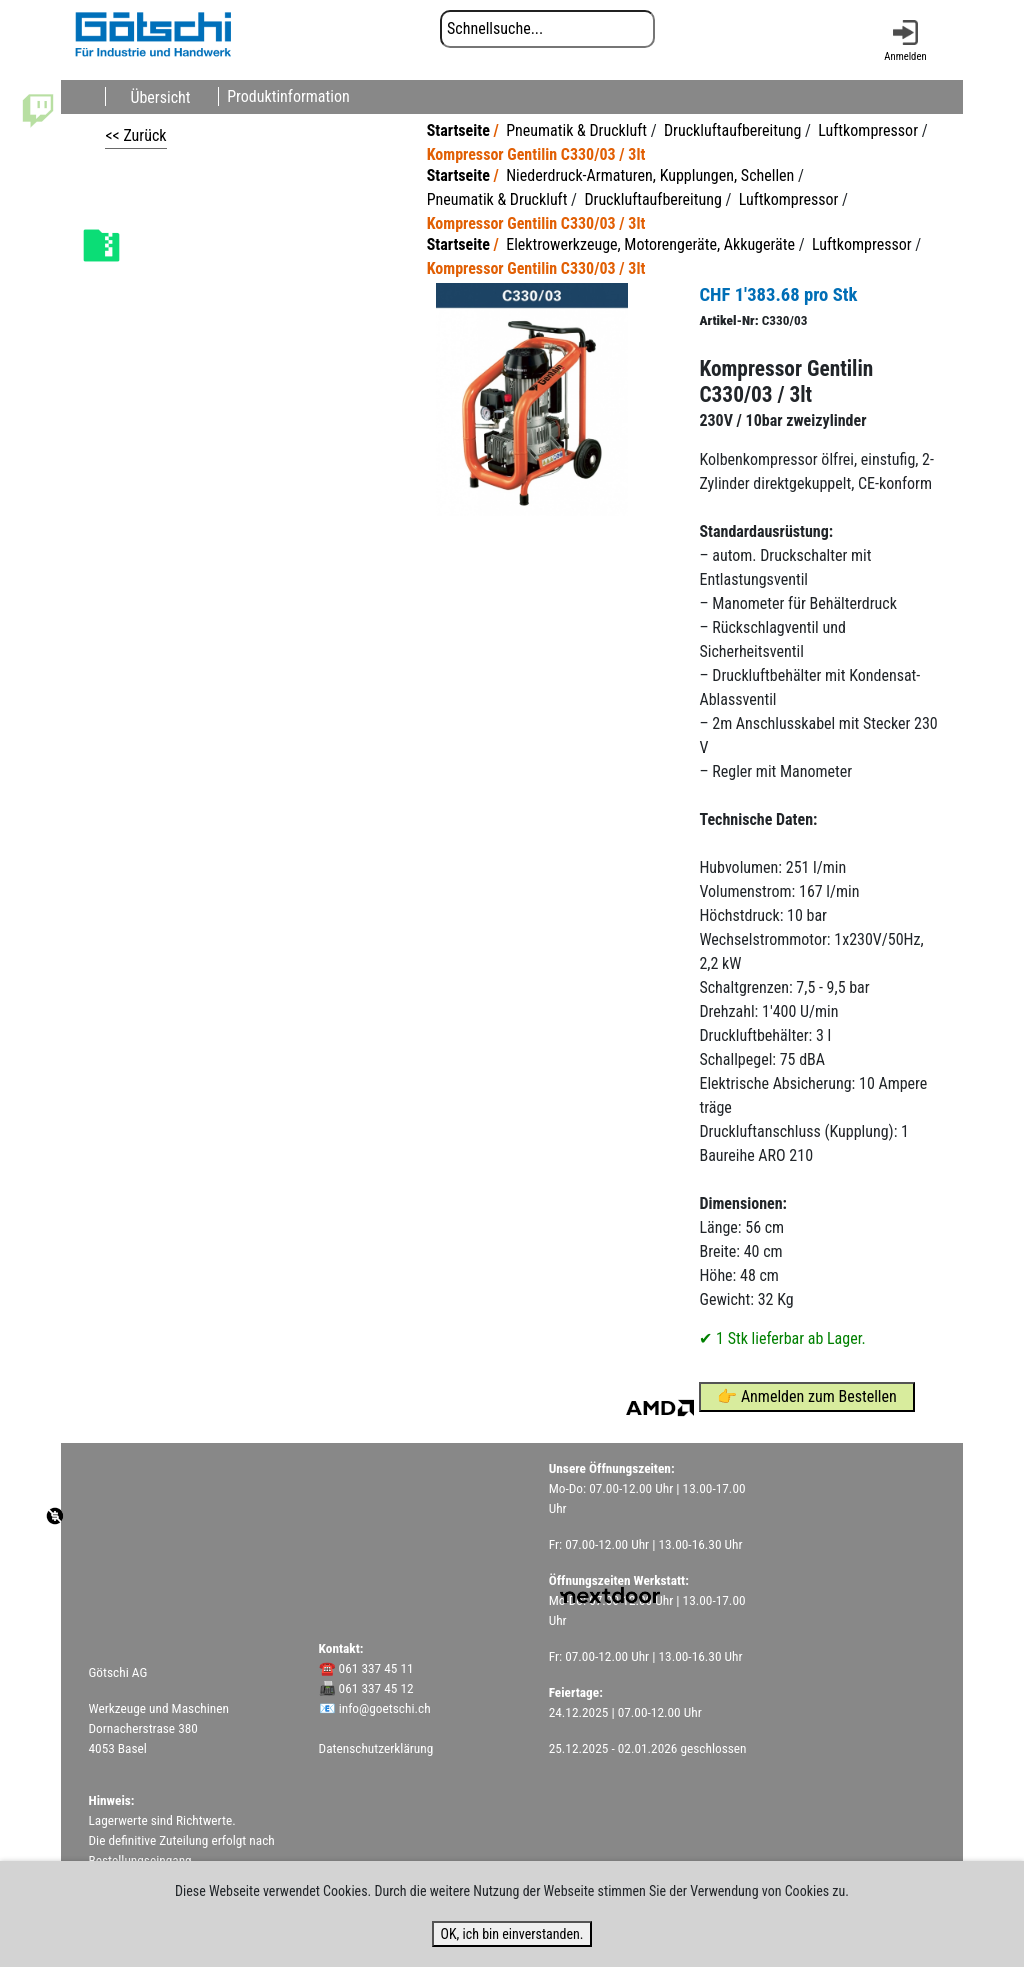  Describe the element at coordinates (55, 1516) in the screenshot. I see `indicates non-commercial creative commons license` at that location.